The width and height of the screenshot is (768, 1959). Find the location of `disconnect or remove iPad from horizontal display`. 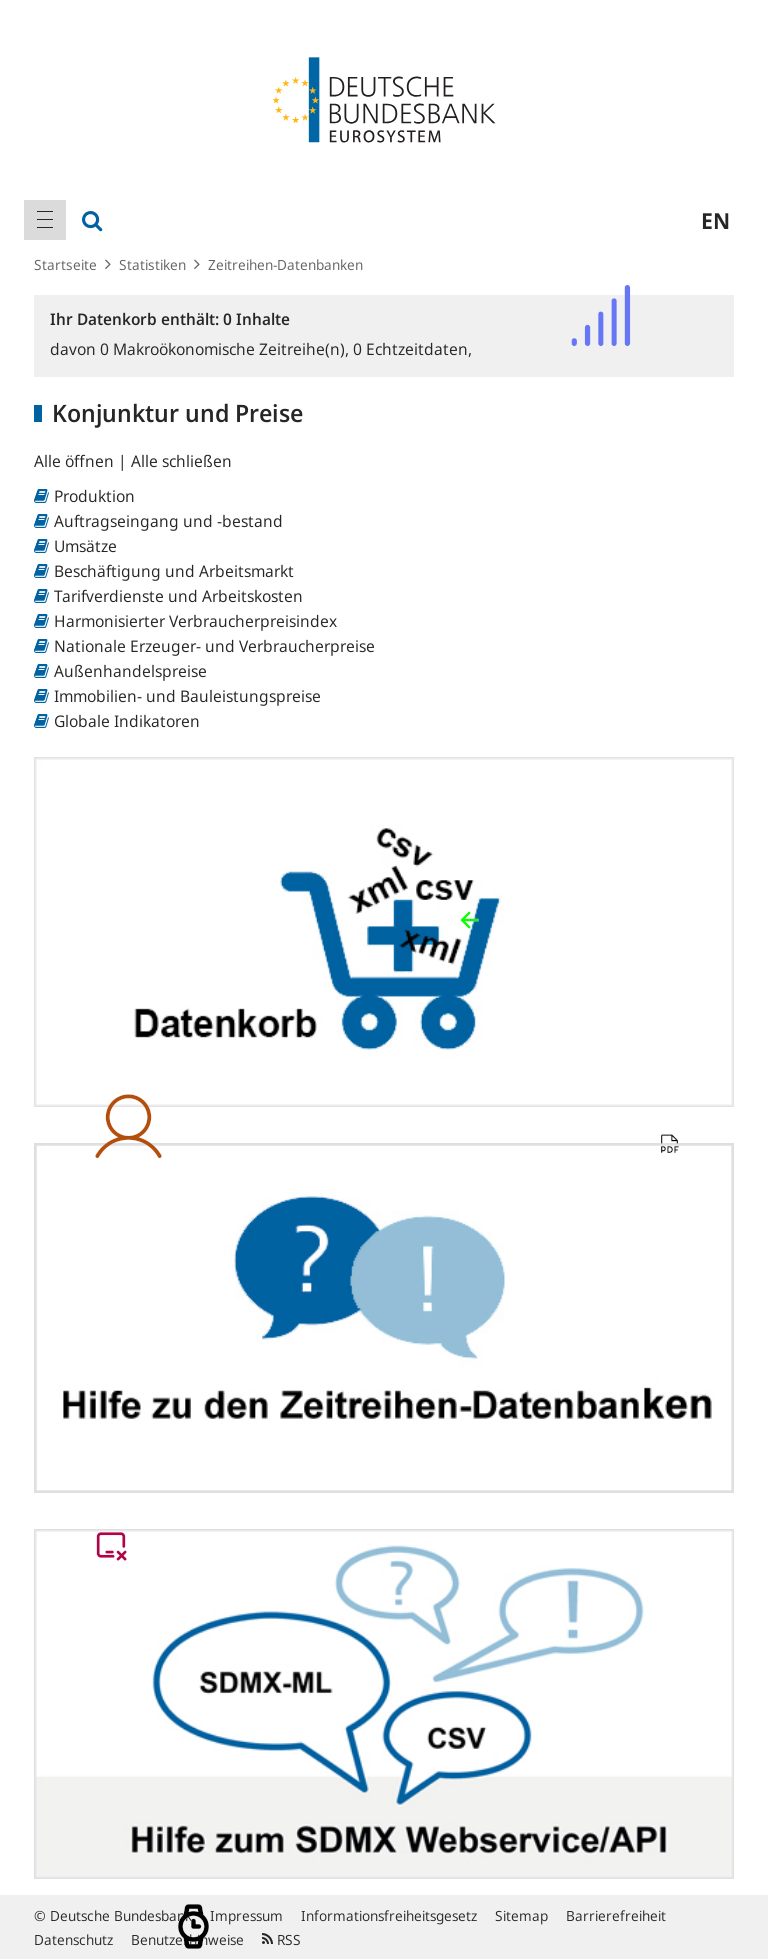

disconnect or remove iPad from horizontal display is located at coordinates (111, 1545).